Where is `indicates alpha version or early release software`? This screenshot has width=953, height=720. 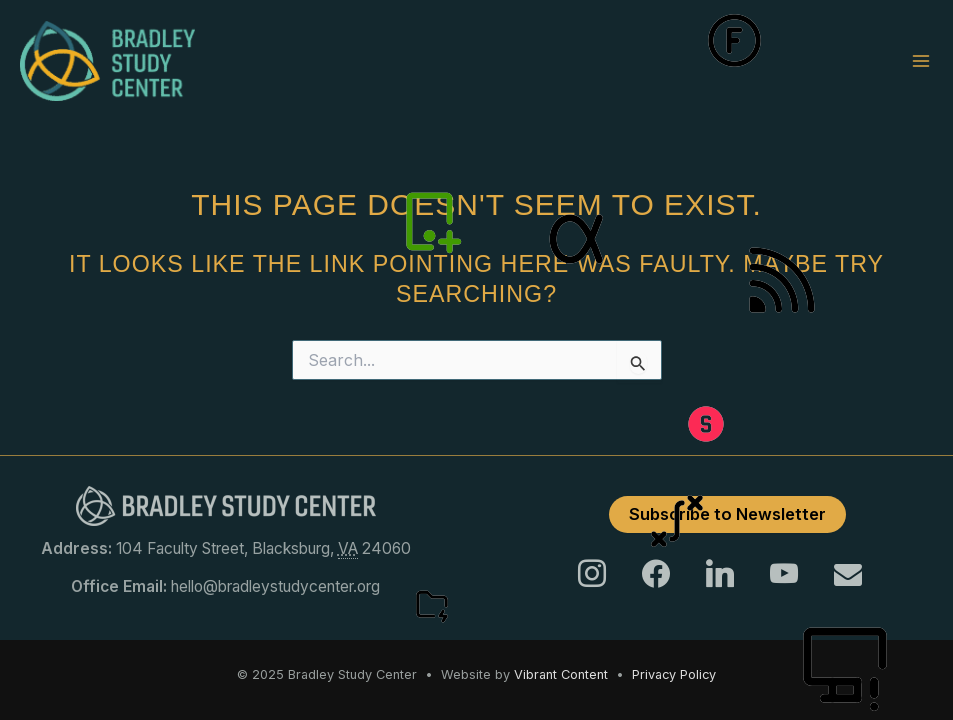 indicates alpha version or early release software is located at coordinates (578, 239).